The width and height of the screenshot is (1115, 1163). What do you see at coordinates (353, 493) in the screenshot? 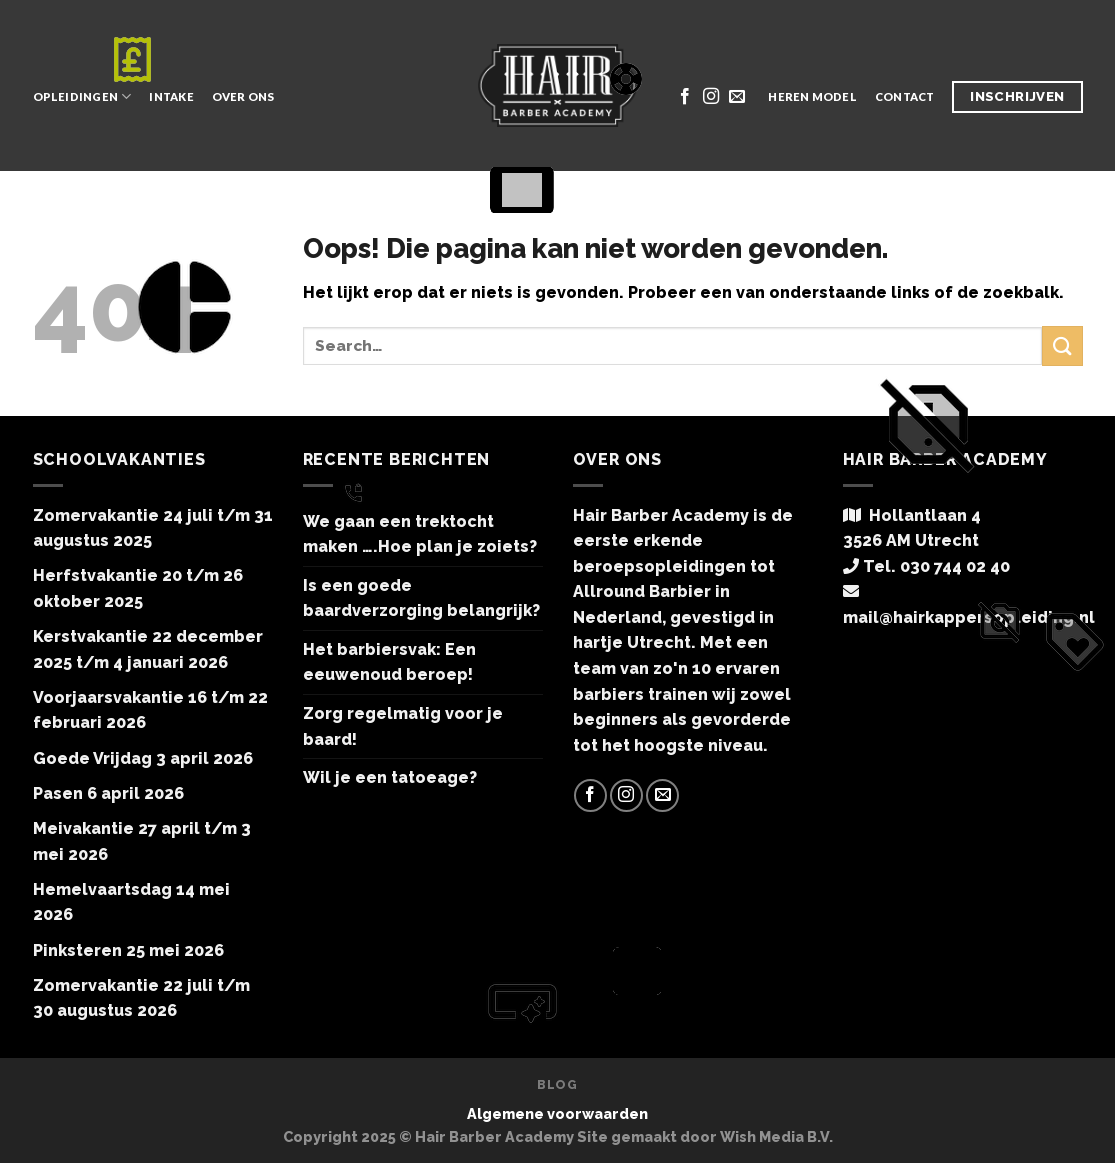
I see `indicates phone is locked during a call` at bounding box center [353, 493].